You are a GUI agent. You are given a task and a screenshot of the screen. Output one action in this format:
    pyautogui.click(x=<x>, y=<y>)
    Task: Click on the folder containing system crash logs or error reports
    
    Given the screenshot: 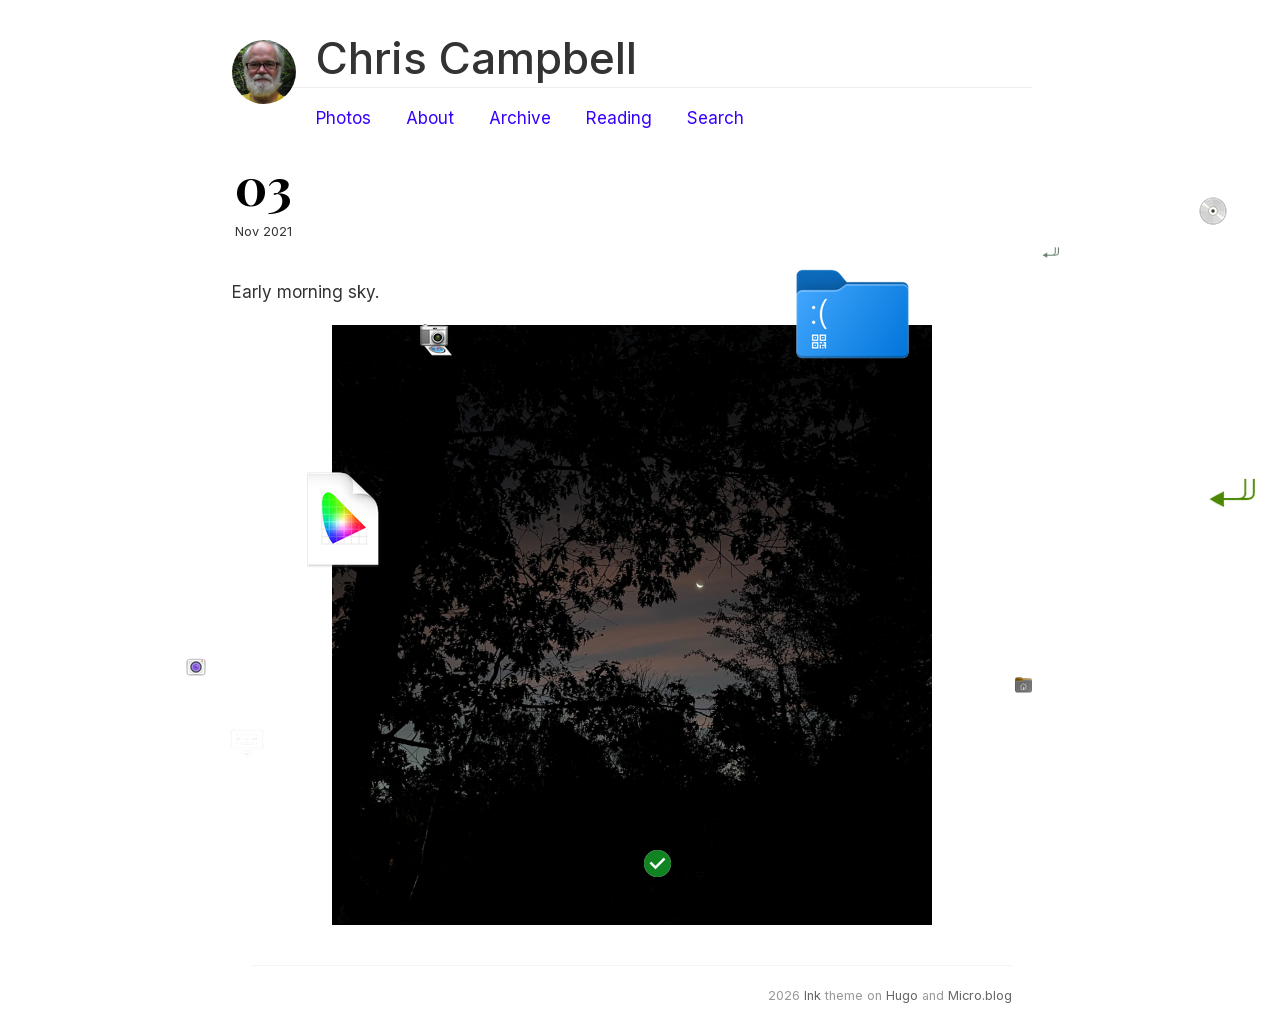 What is the action you would take?
    pyautogui.click(x=852, y=317)
    